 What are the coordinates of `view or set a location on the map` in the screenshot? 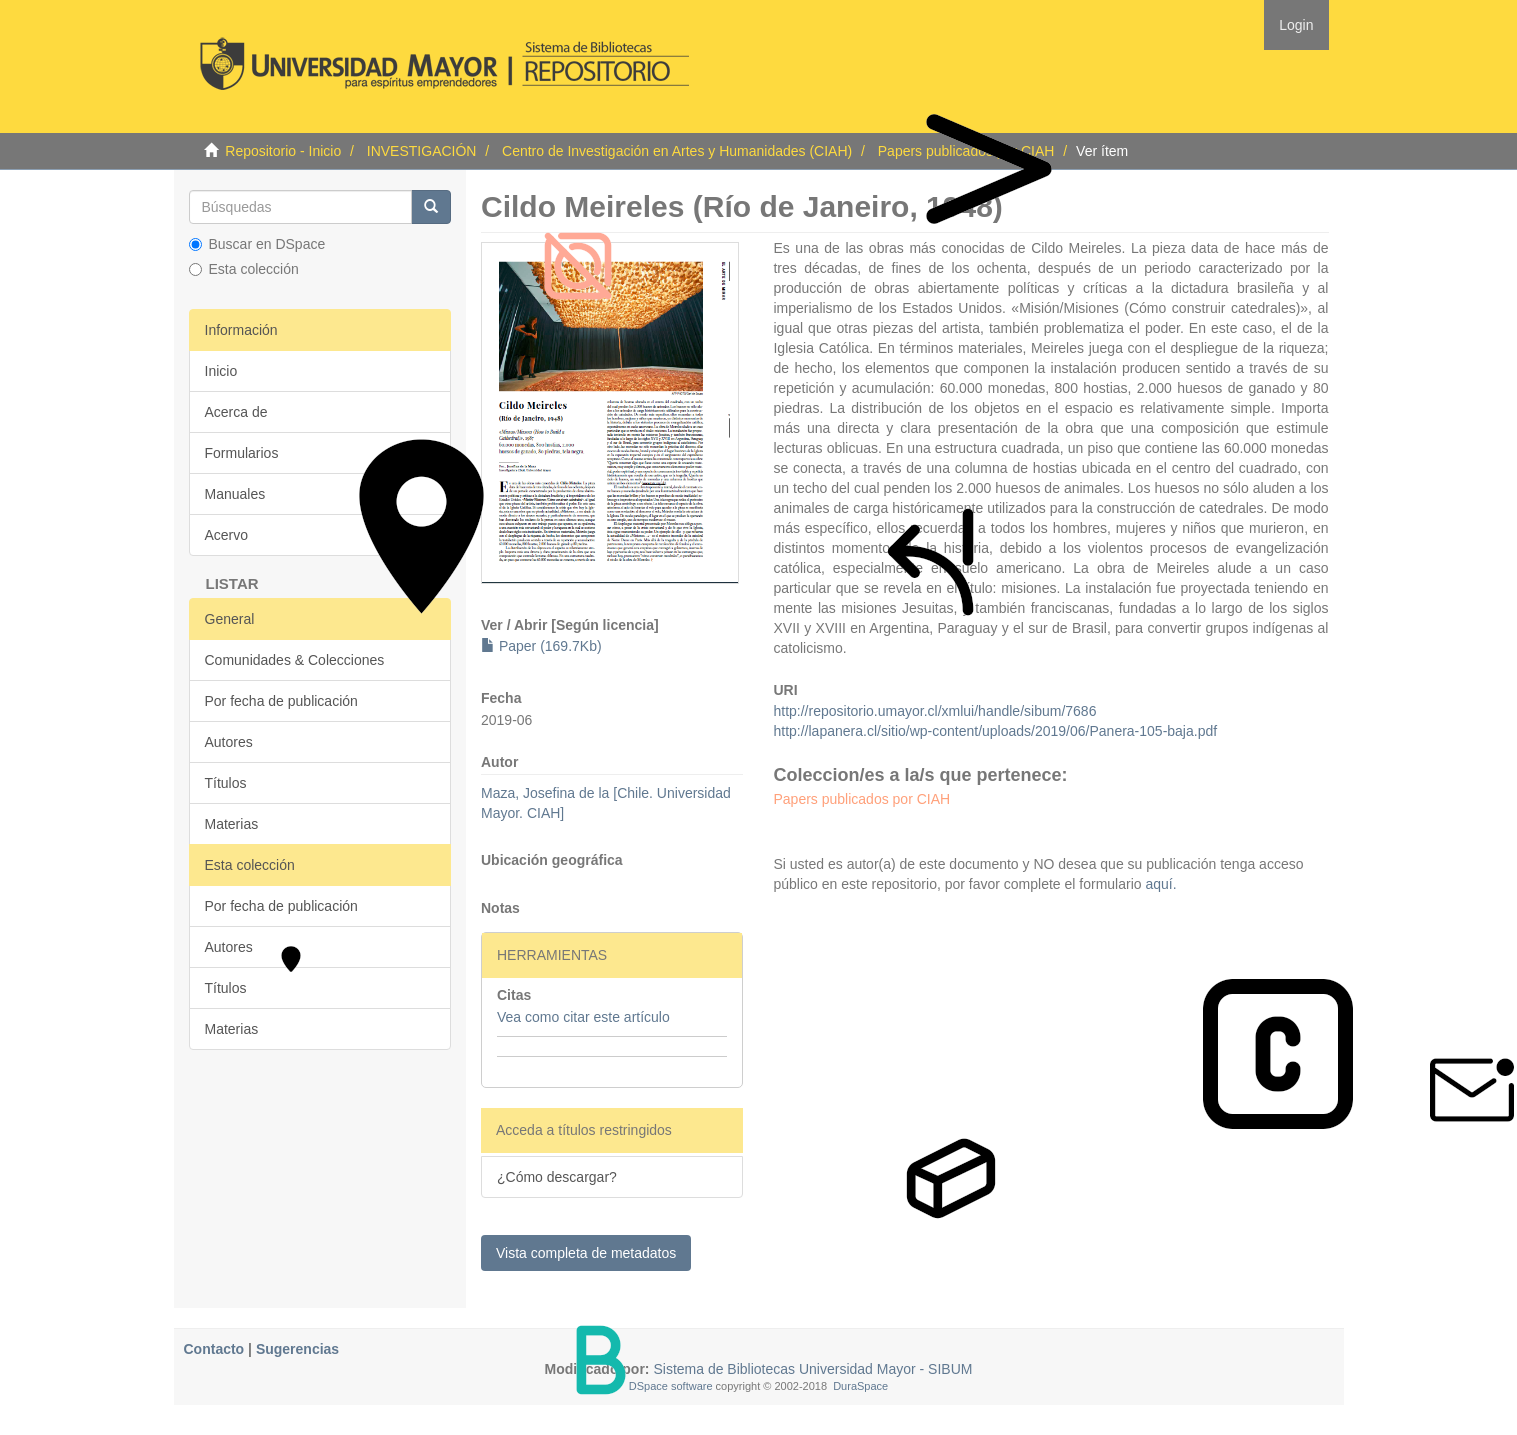 It's located at (291, 959).